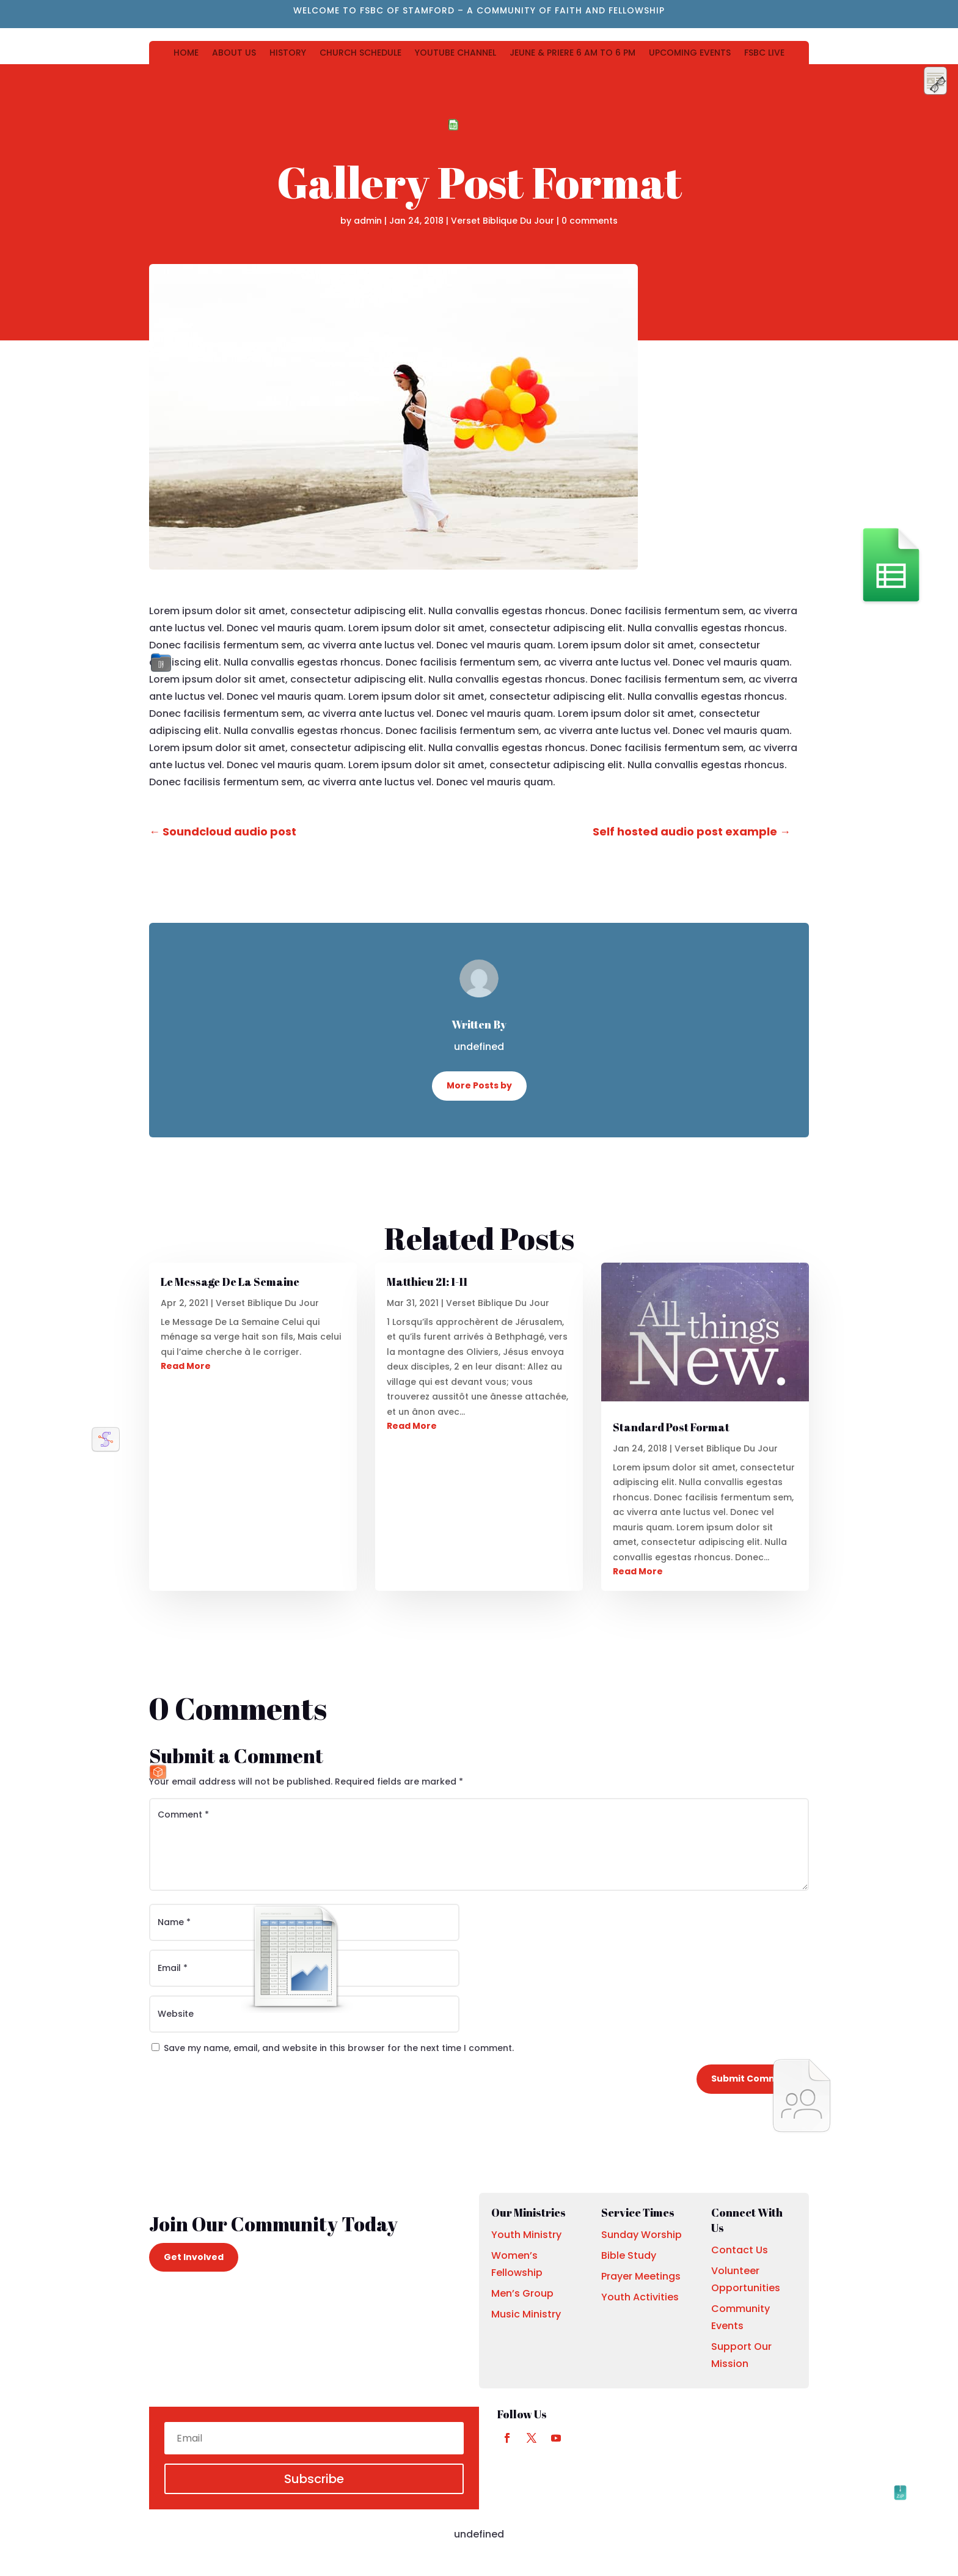 Image resolution: width=958 pixels, height=2576 pixels. What do you see at coordinates (802, 2096) in the screenshot?
I see `indicates a file containing author or contributor information` at bounding box center [802, 2096].